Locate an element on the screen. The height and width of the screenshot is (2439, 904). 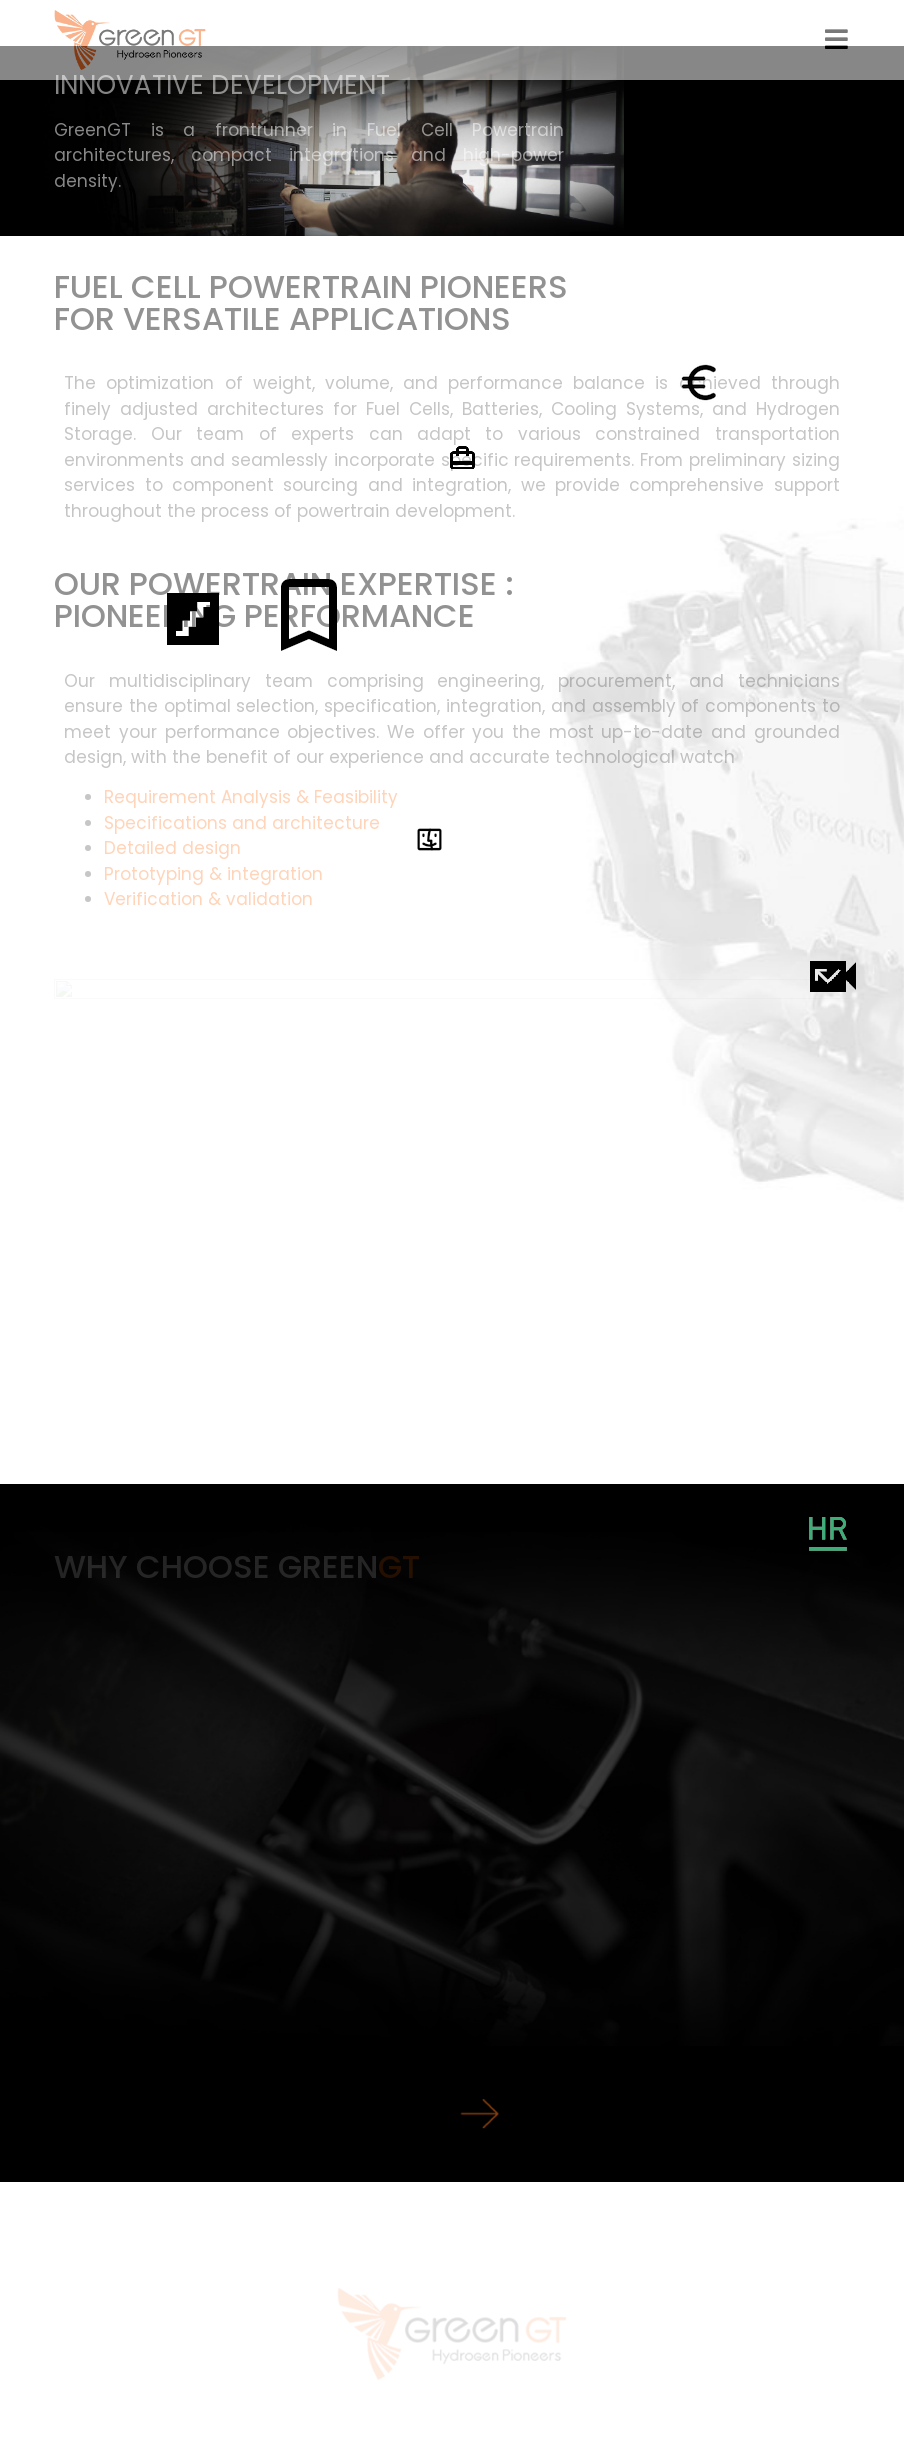
indicates stairs or stairway access is located at coordinates (193, 619).